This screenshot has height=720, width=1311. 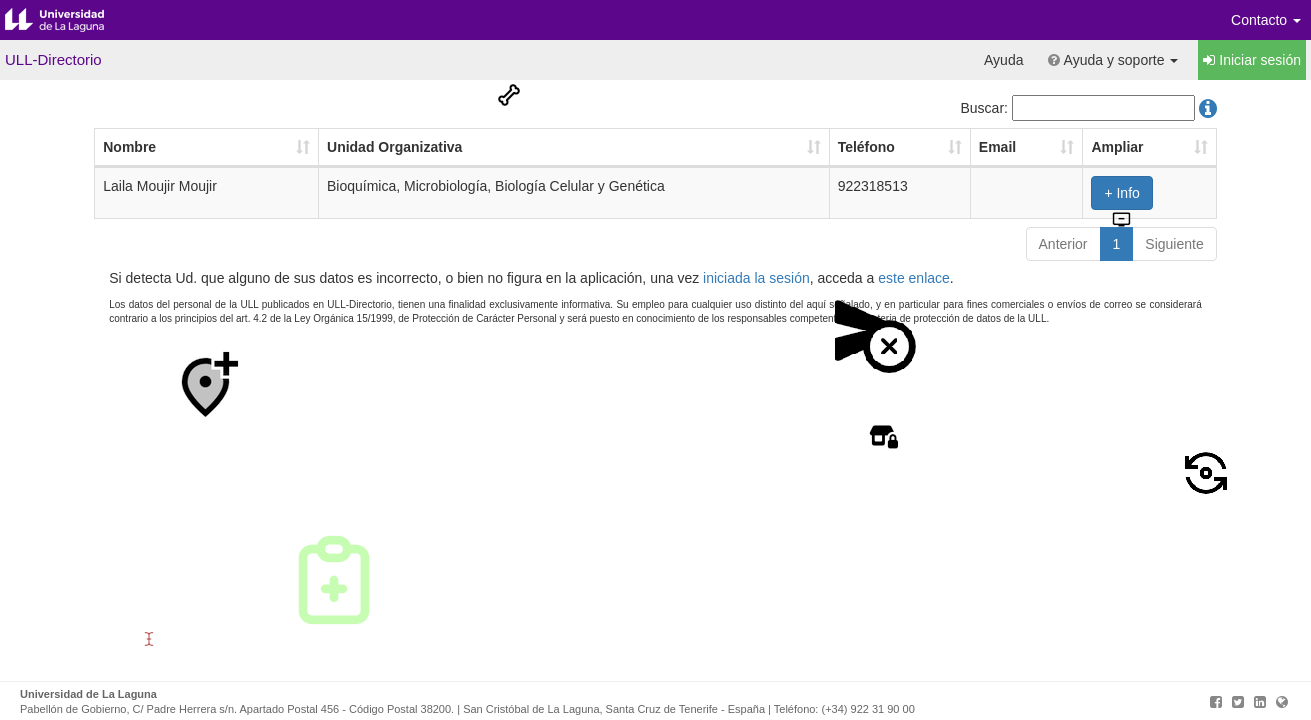 I want to click on remove video from watch queue, so click(x=1121, y=219).